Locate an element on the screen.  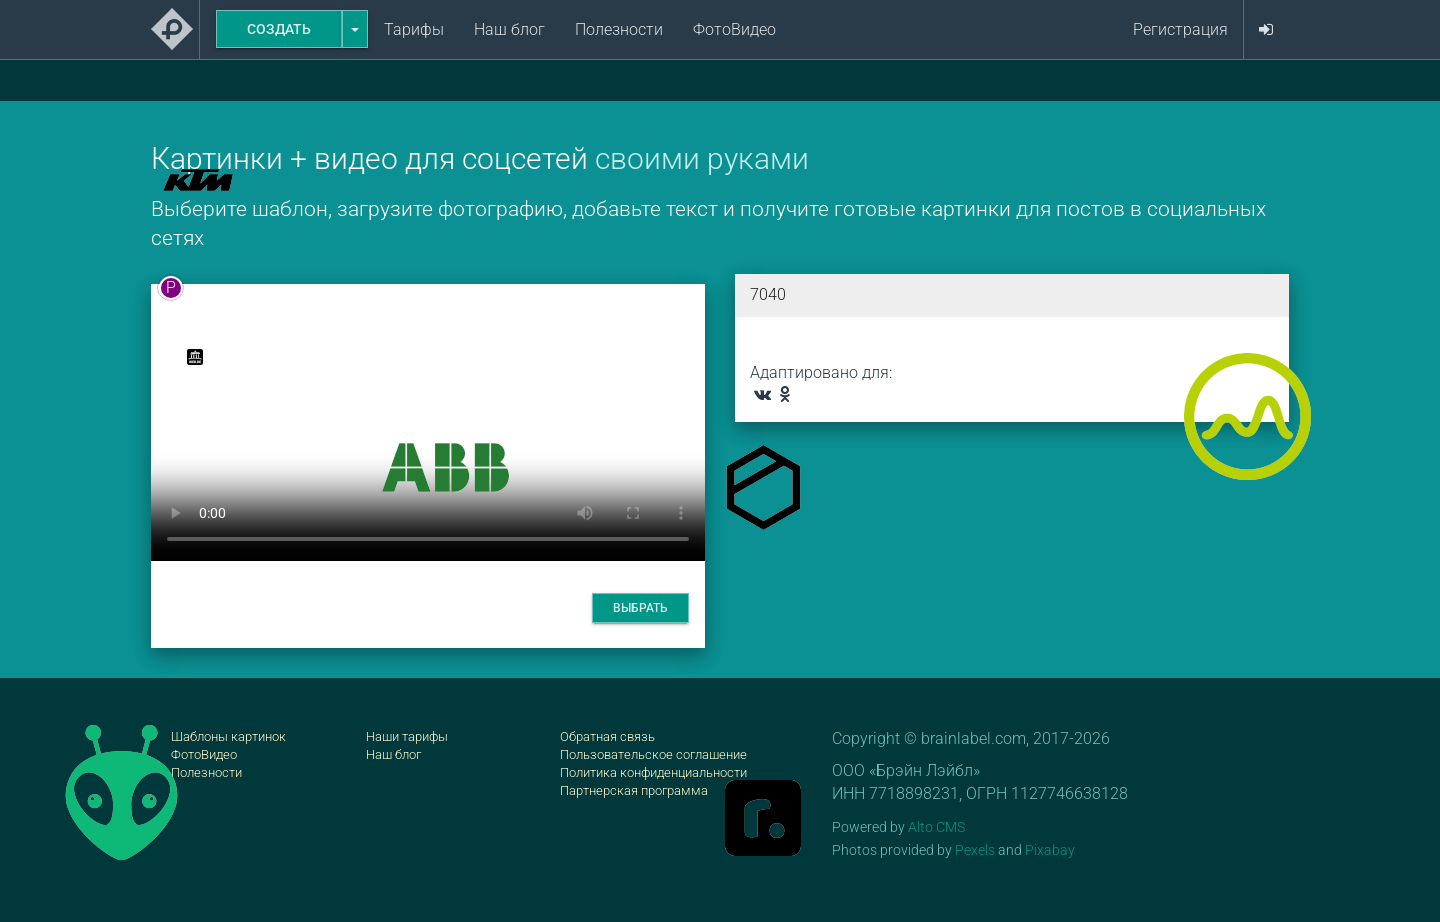
open web.de email service is located at coordinates (195, 357).